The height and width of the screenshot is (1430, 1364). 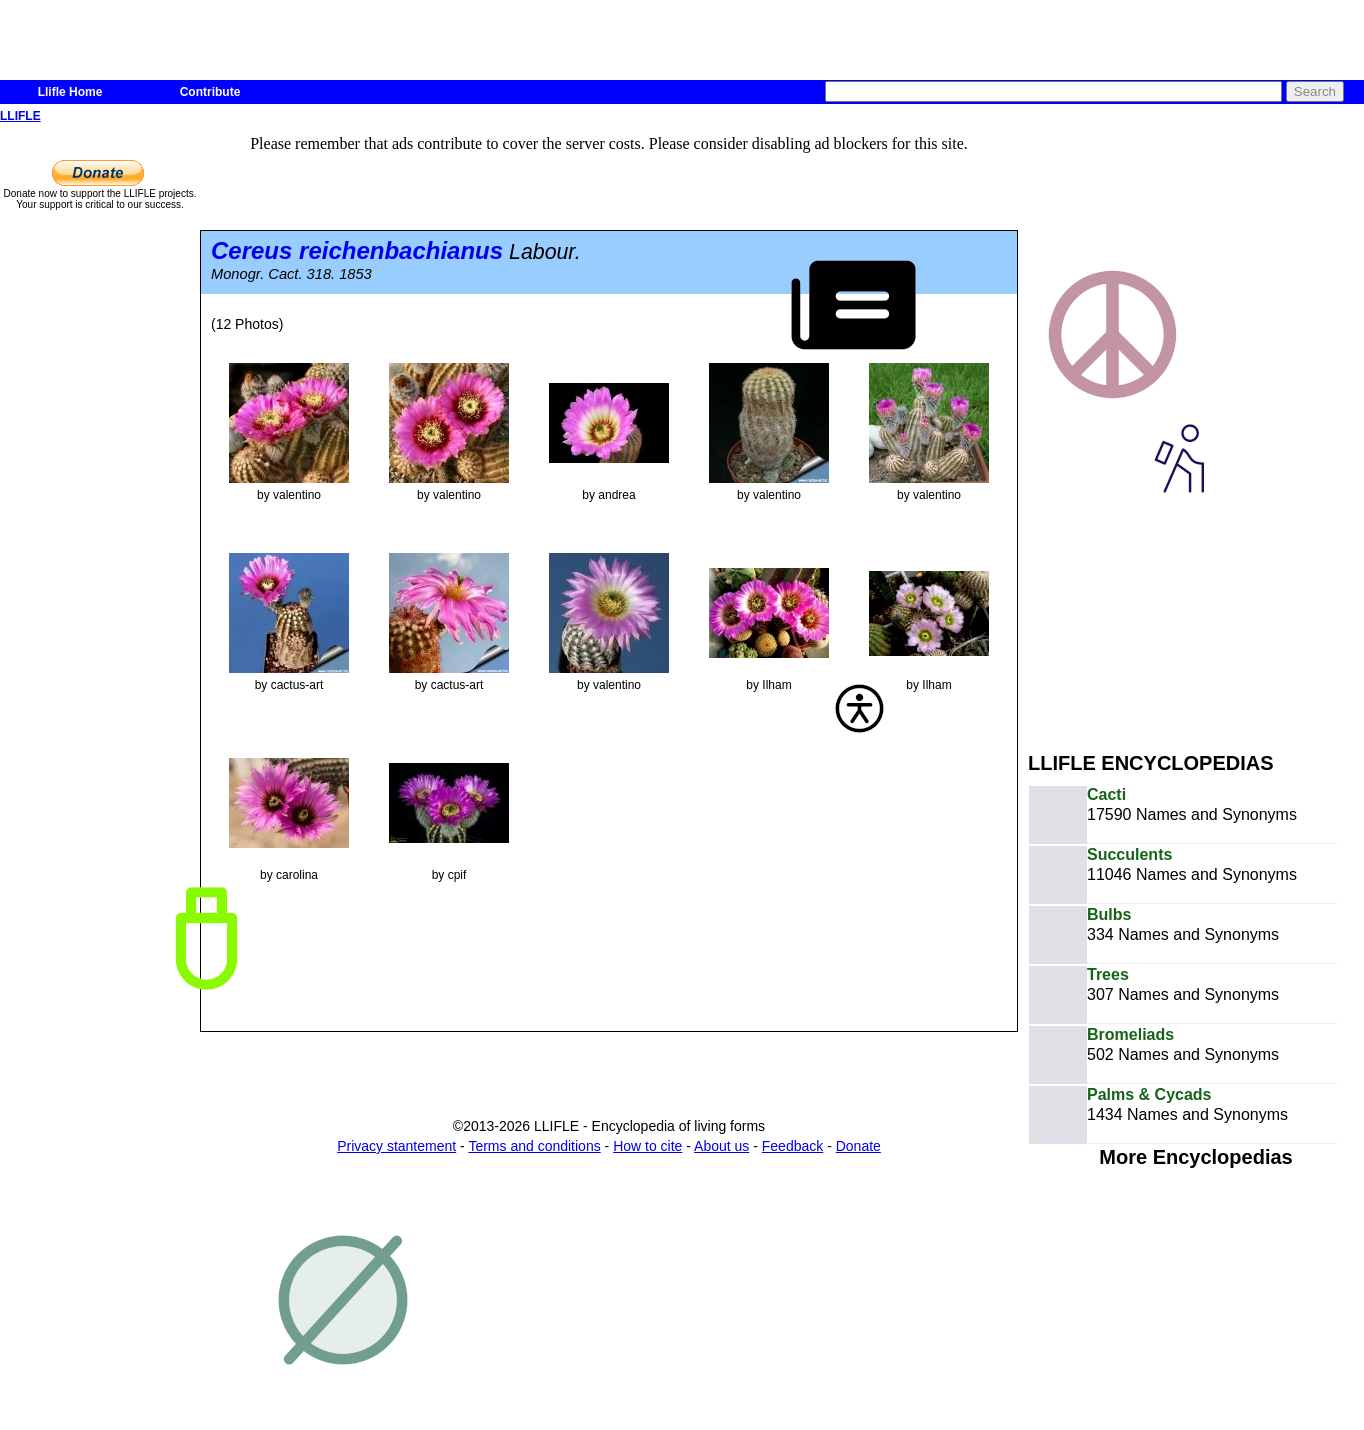 What do you see at coordinates (859, 708) in the screenshot?
I see `view user profile` at bounding box center [859, 708].